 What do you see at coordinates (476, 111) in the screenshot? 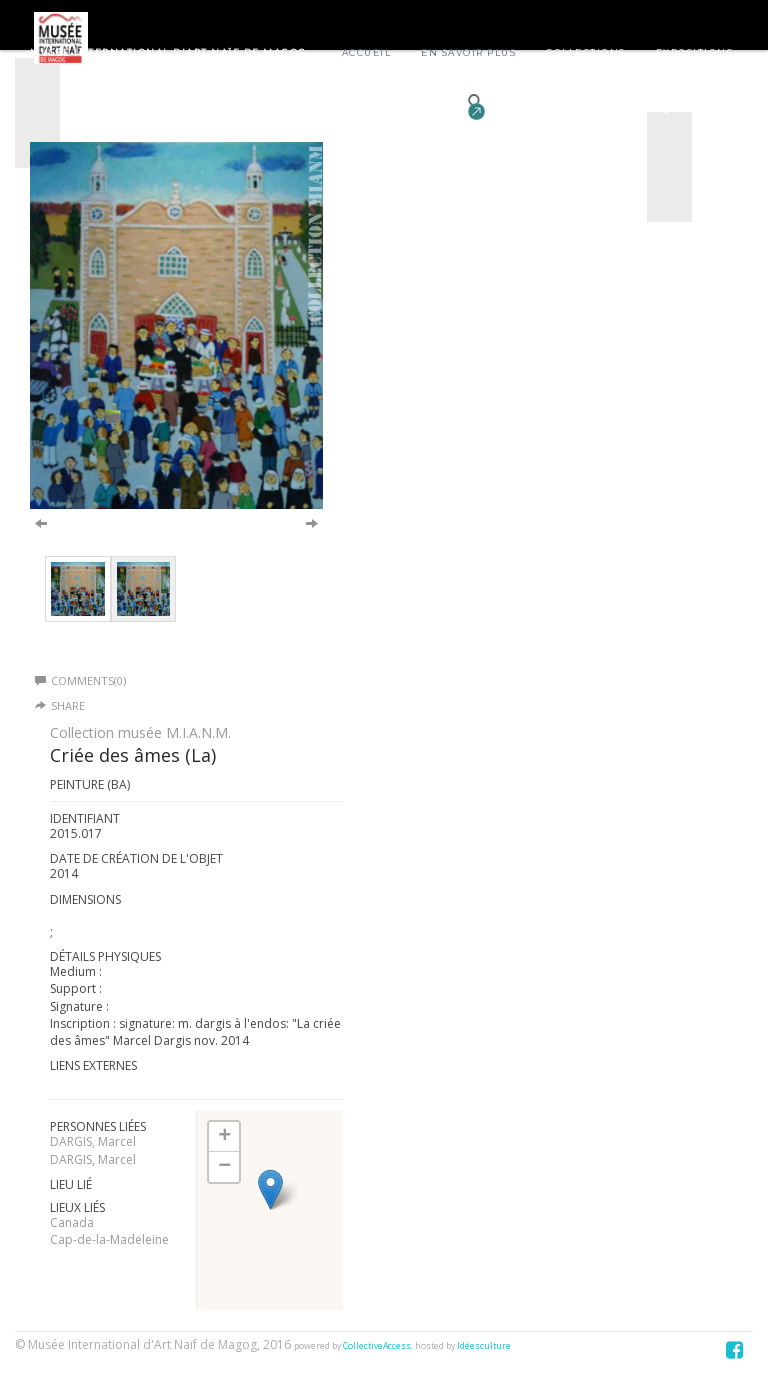
I see `indicates a symbolic link or shortcut to another file` at bounding box center [476, 111].